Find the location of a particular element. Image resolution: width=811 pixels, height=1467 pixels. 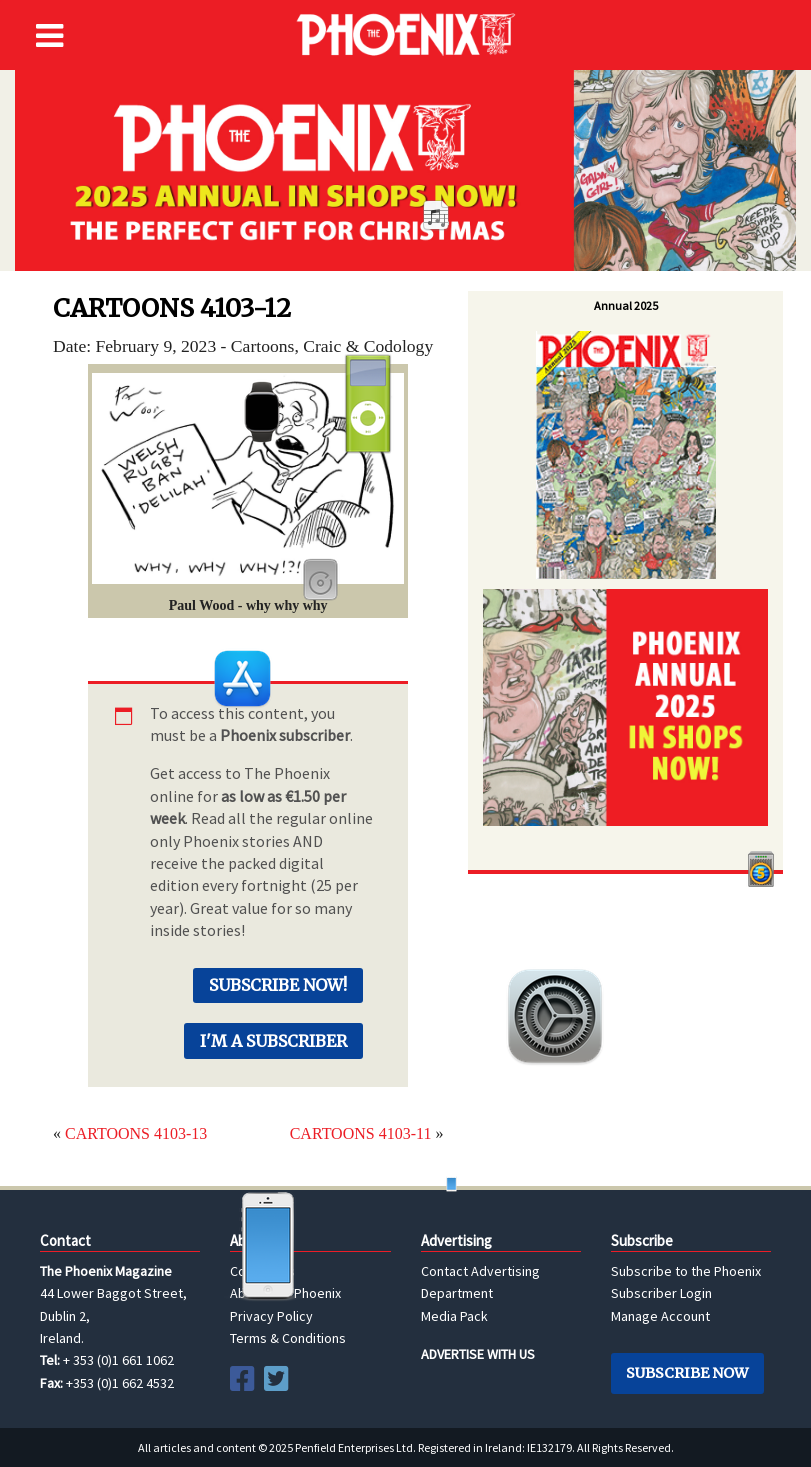

iPad mini device connected via cellular network is located at coordinates (451, 1182).